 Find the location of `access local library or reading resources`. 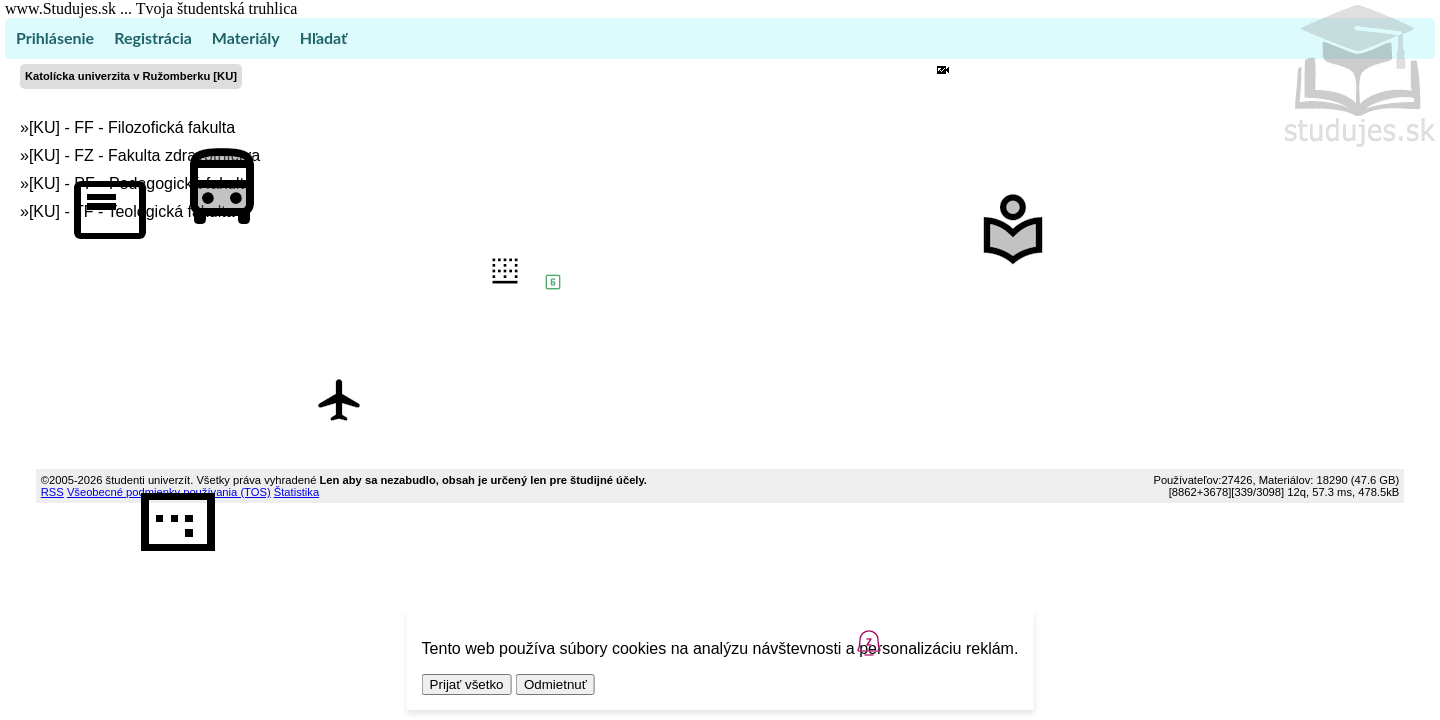

access local library or reading resources is located at coordinates (1013, 230).